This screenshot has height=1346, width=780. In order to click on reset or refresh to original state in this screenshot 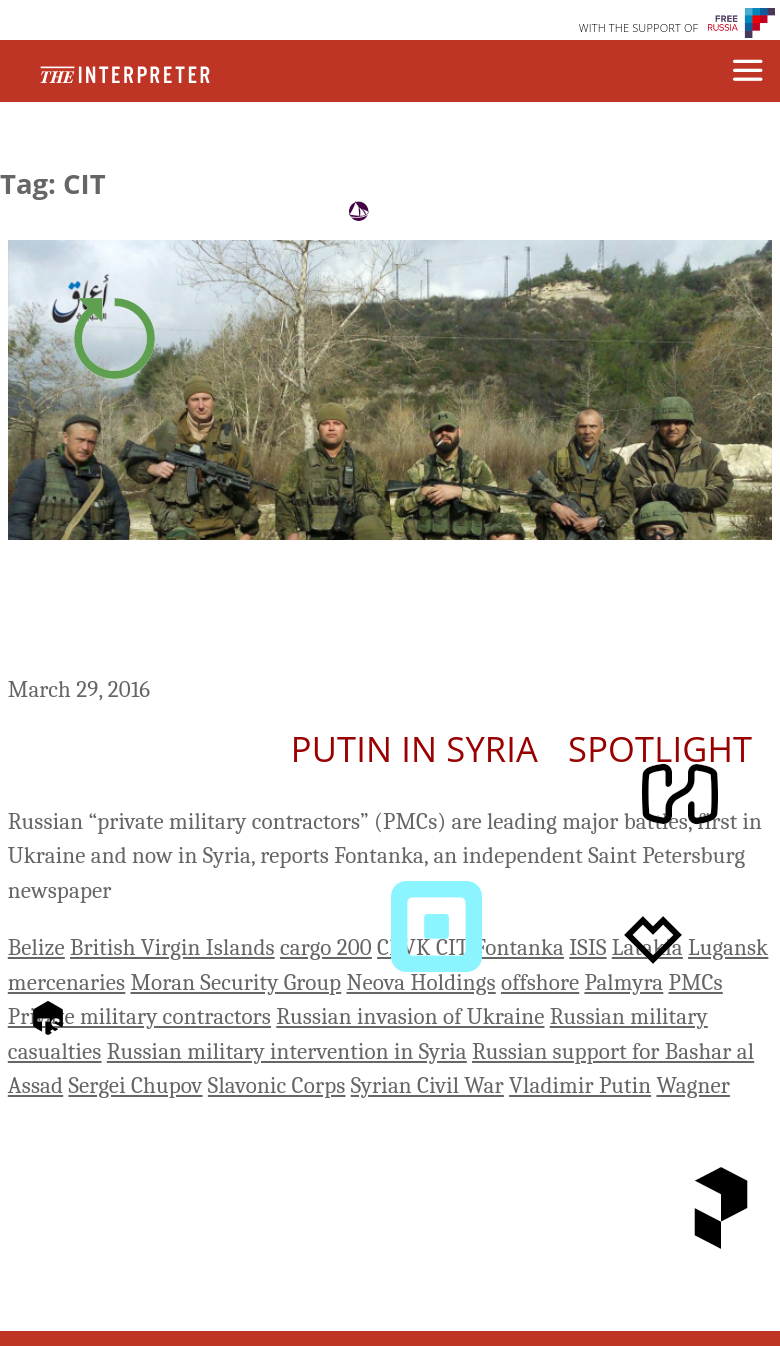, I will do `click(114, 338)`.